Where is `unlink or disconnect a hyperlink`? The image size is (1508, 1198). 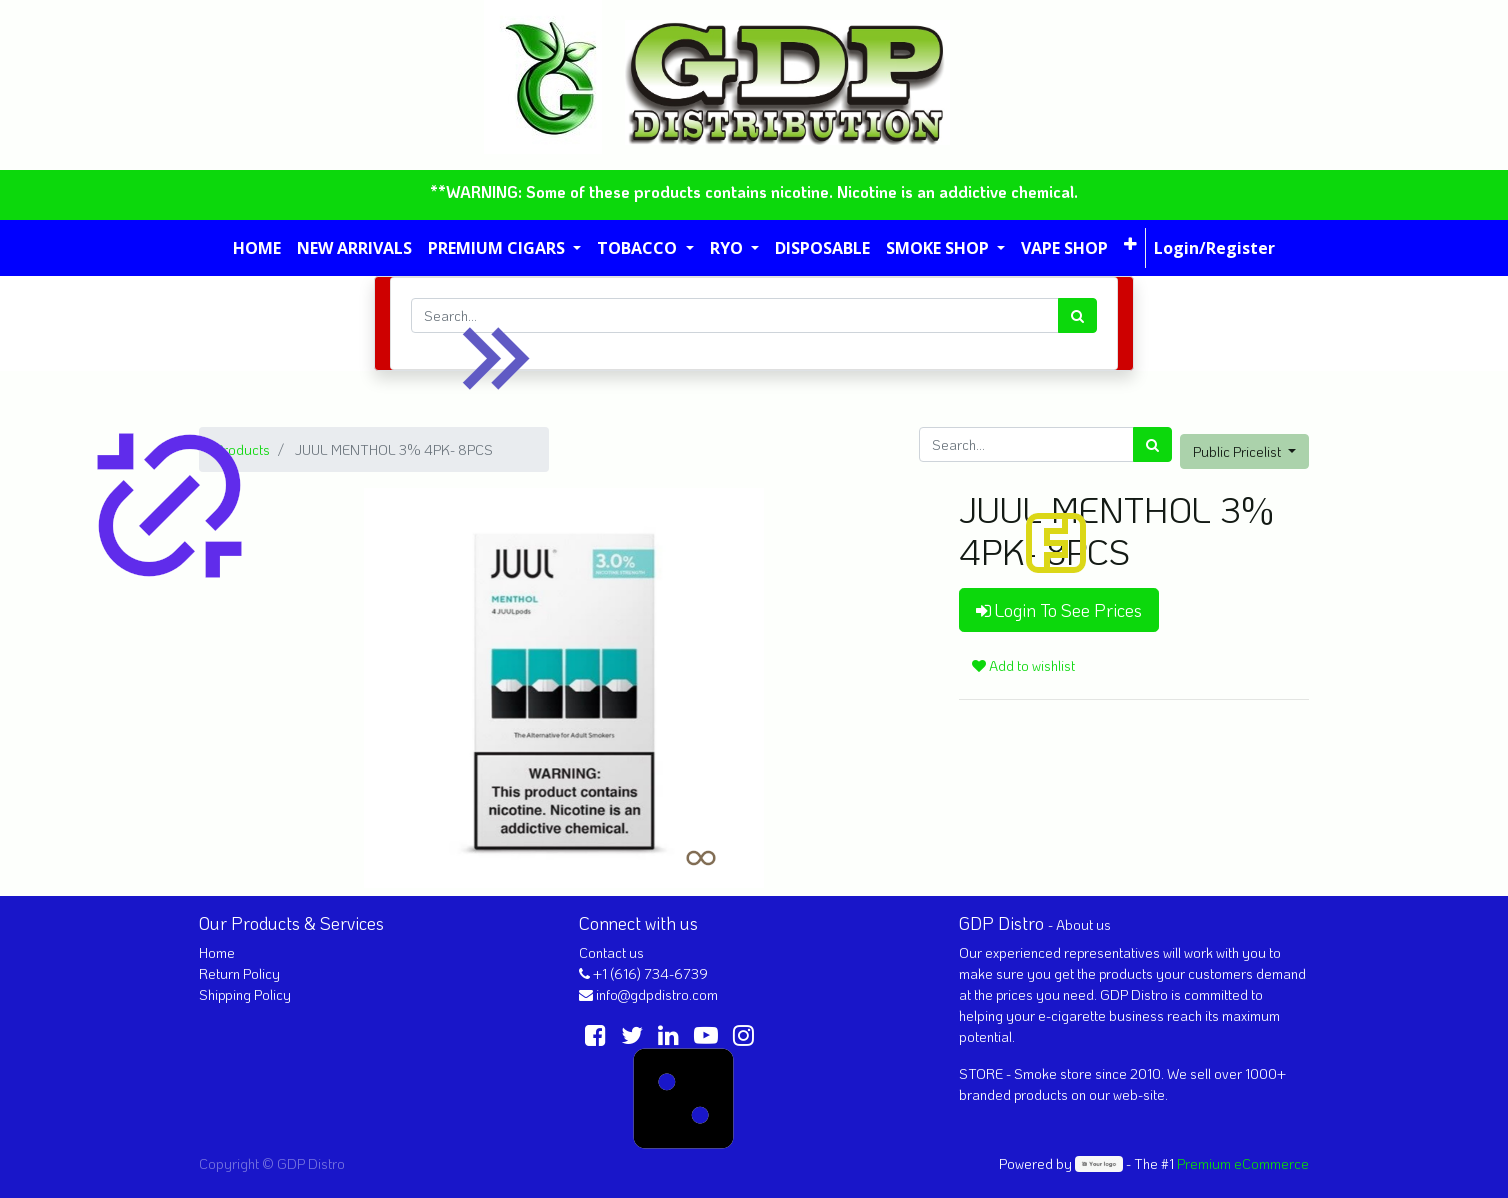 unlink or disconnect a hyperlink is located at coordinates (169, 505).